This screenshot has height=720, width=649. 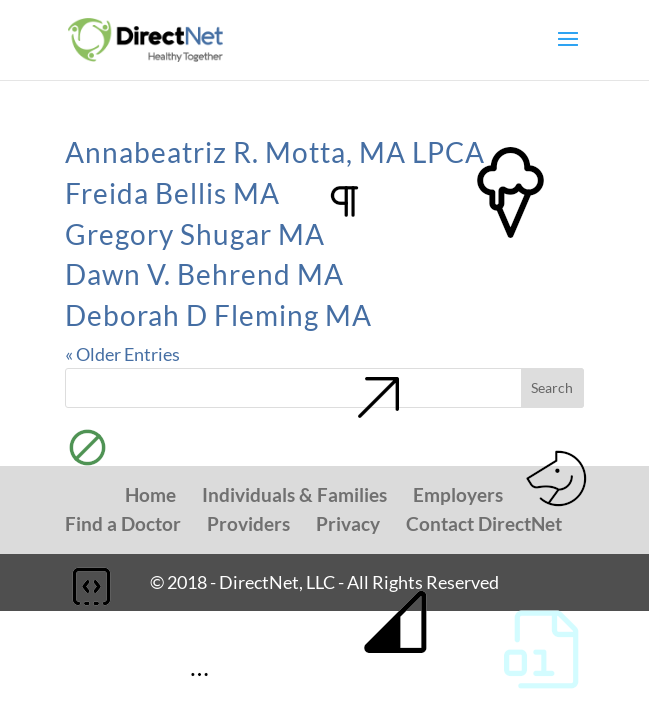 I want to click on embed code snippet in a container, so click(x=91, y=586).